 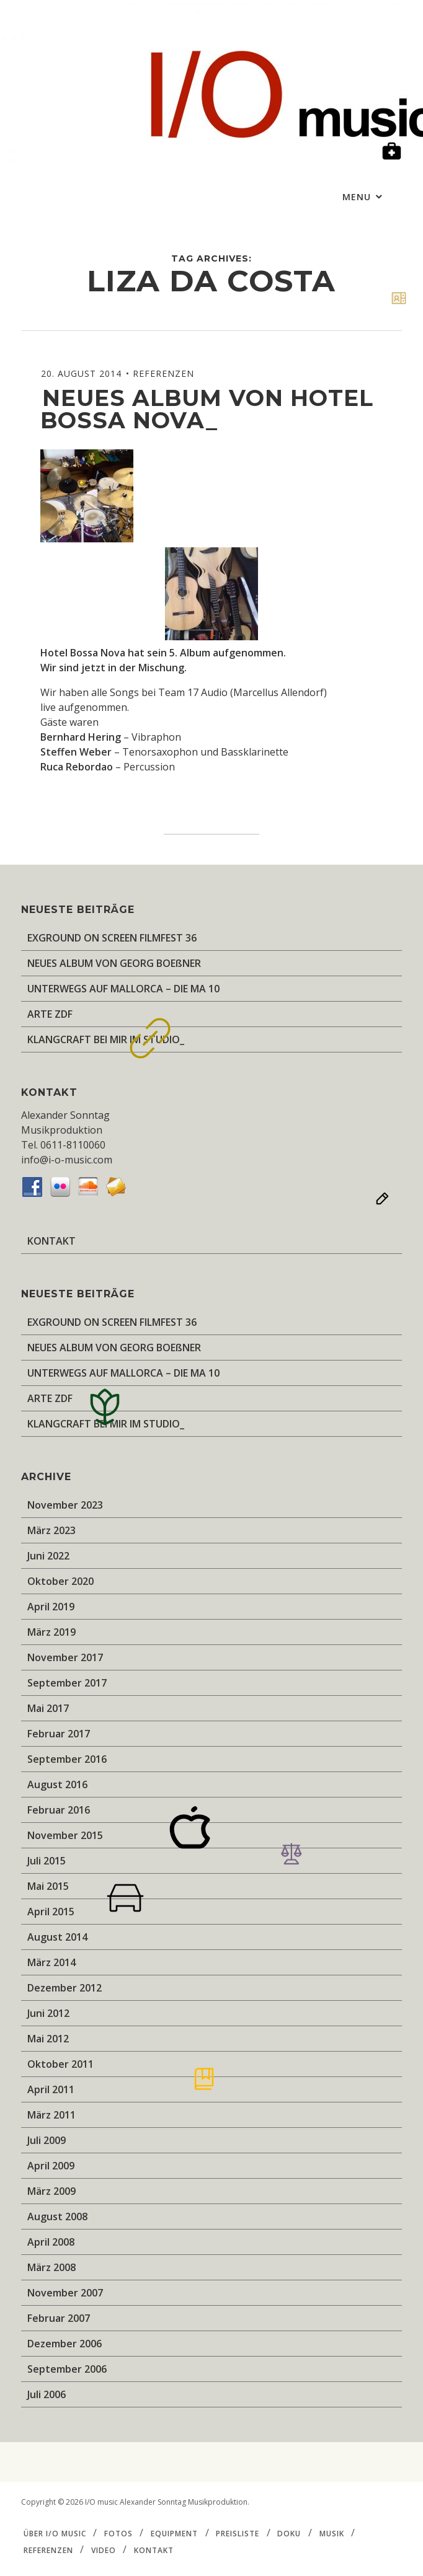 I want to click on access garden or plant care features, so click(x=105, y=1407).